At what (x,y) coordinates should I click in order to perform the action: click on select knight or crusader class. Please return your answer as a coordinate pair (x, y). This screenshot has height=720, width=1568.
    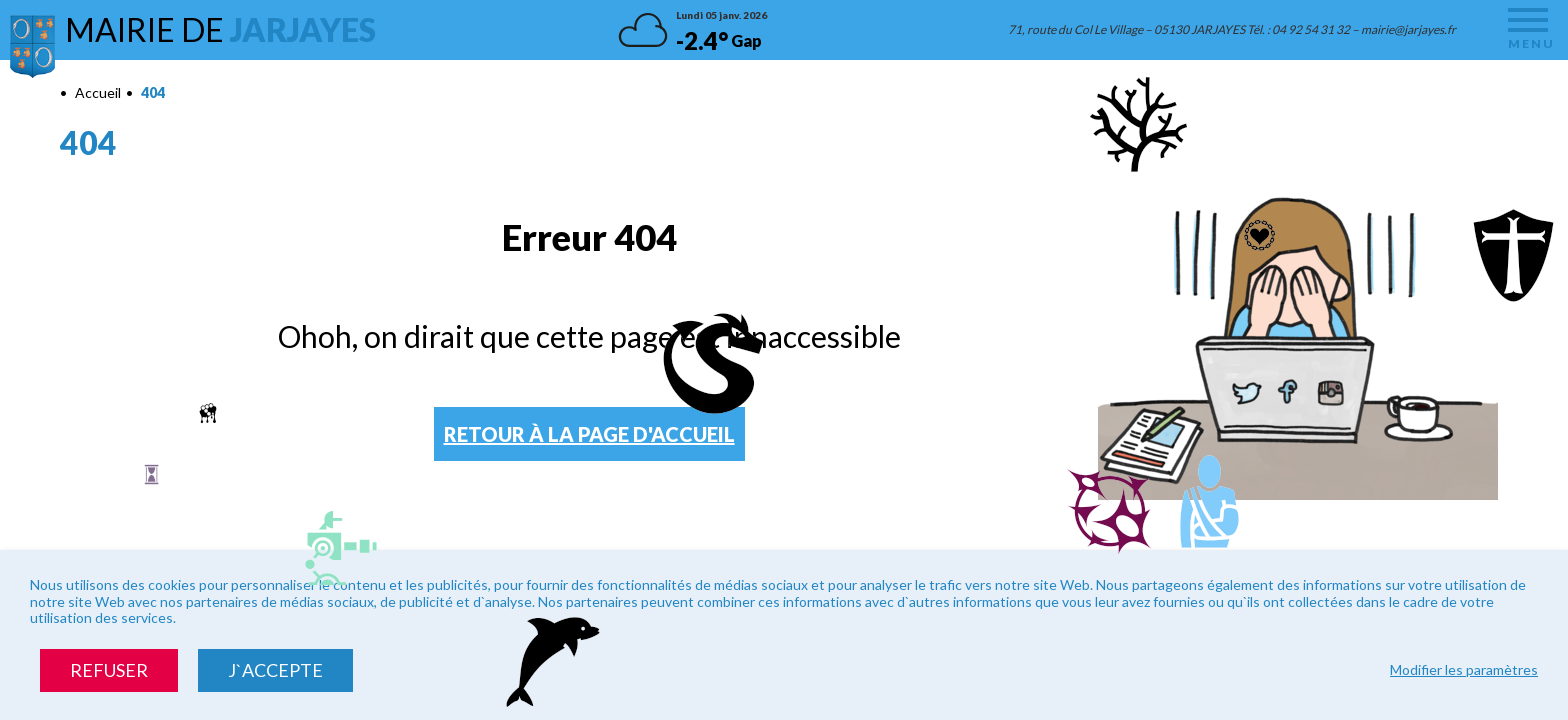
    Looking at the image, I should click on (1513, 255).